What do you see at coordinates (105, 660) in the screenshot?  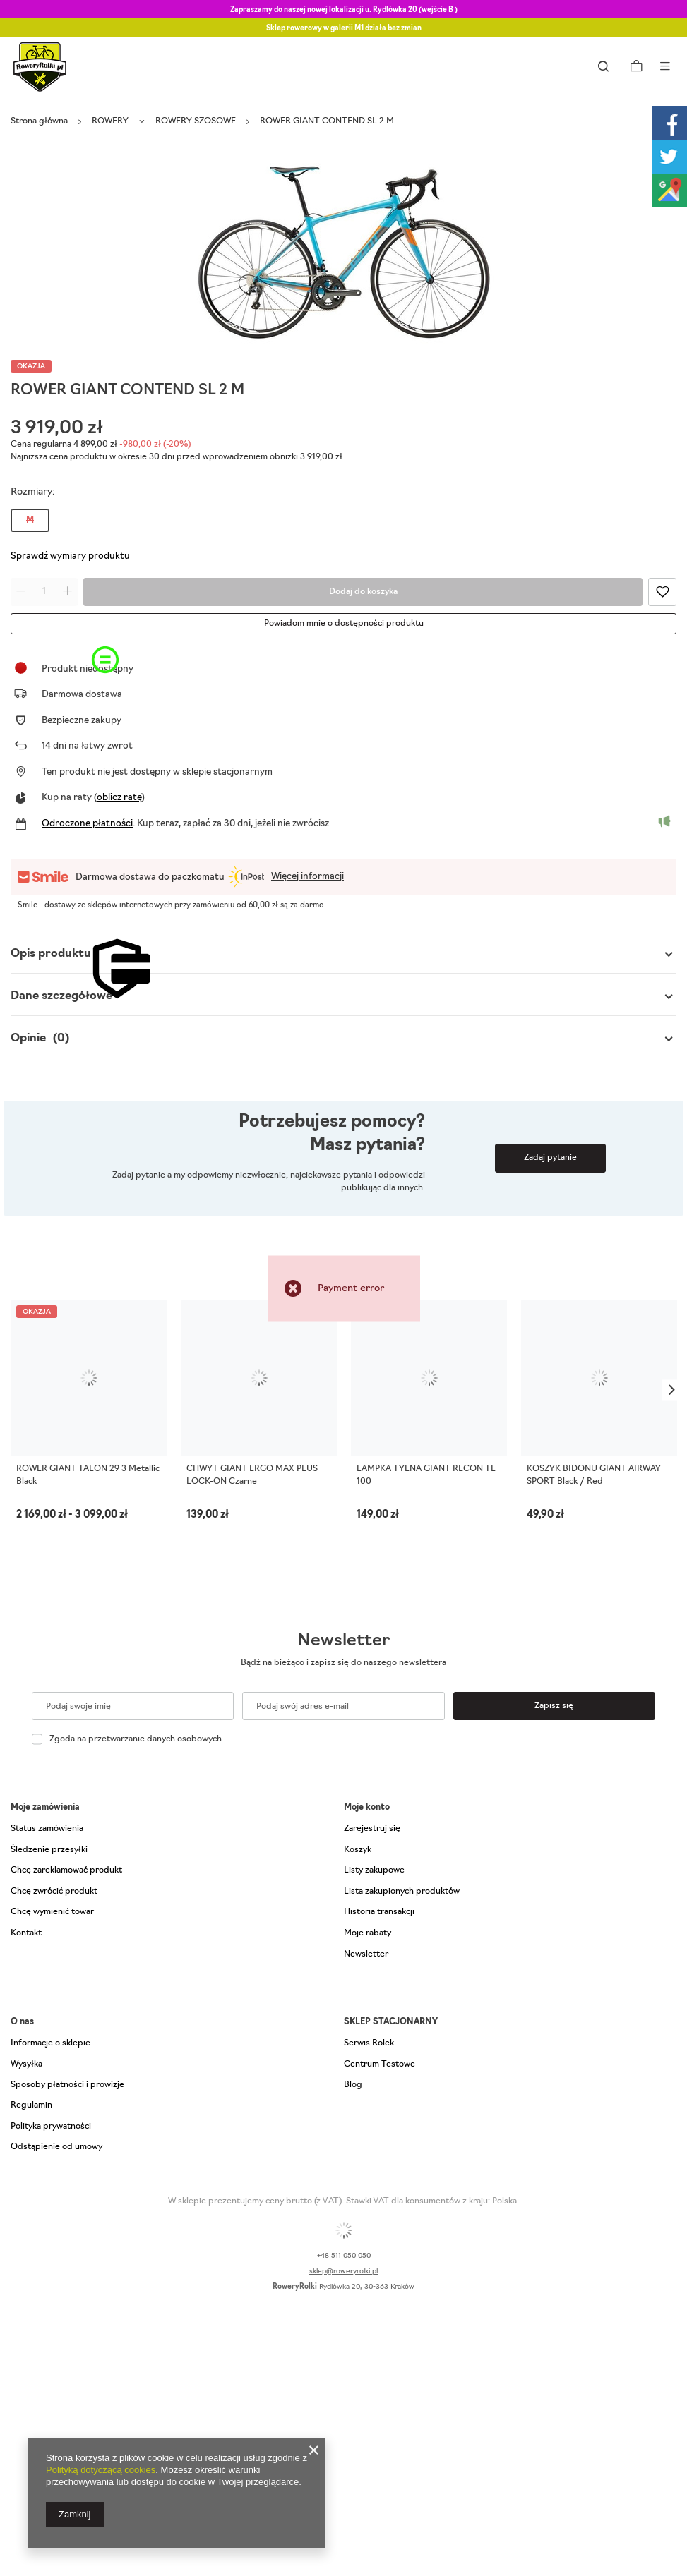 I see `creative commons no derivatives license indicator` at bounding box center [105, 660].